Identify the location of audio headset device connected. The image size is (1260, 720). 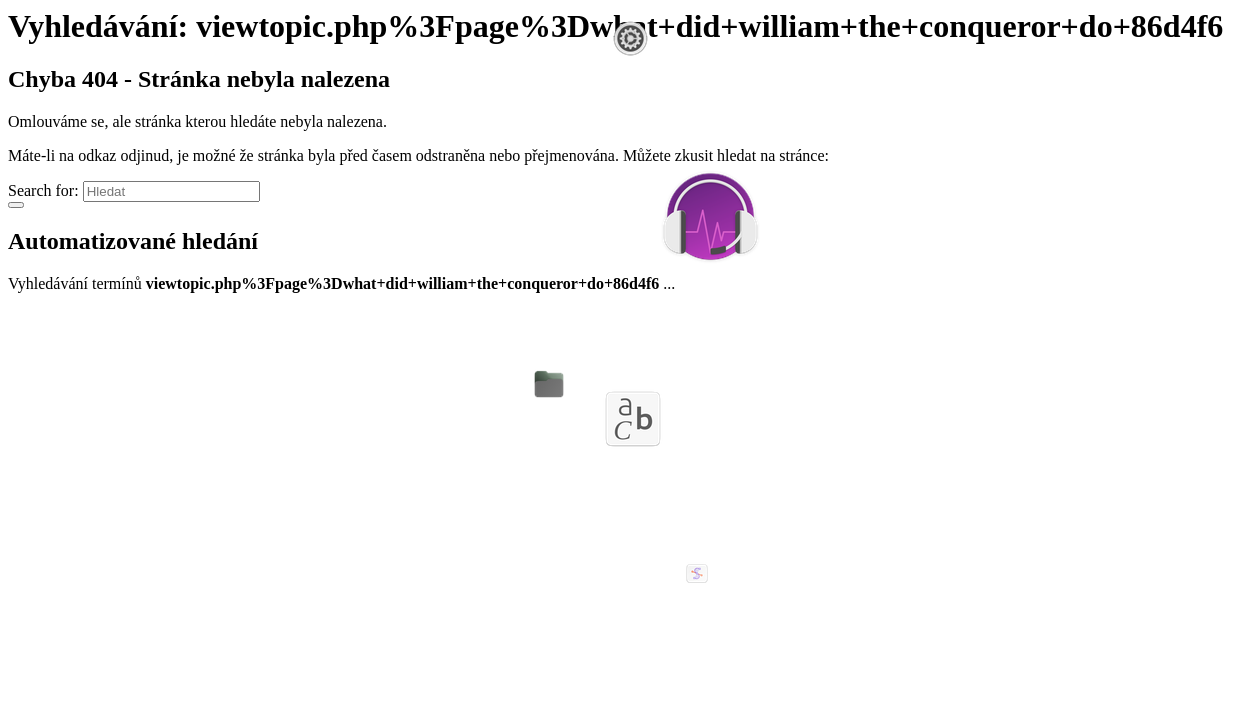
(710, 216).